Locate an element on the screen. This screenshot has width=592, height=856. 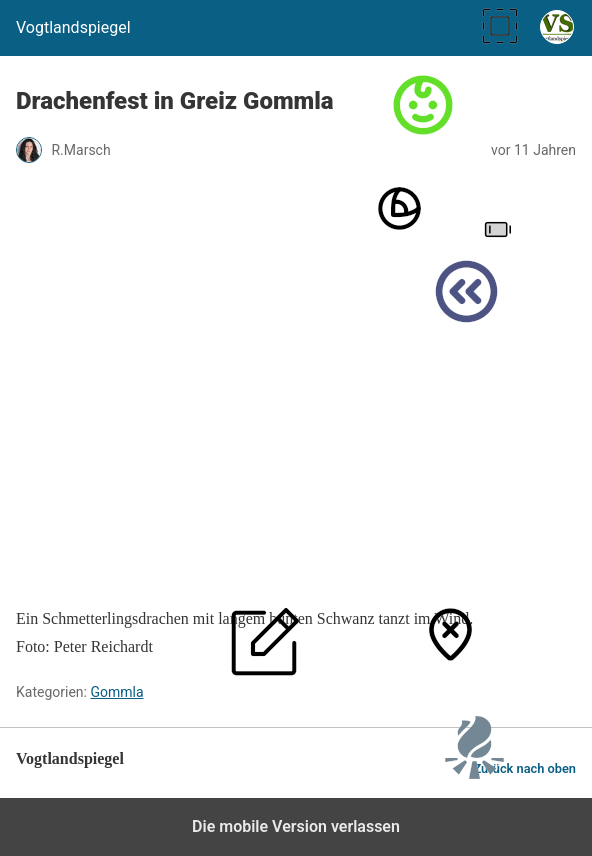
create a new note is located at coordinates (264, 643).